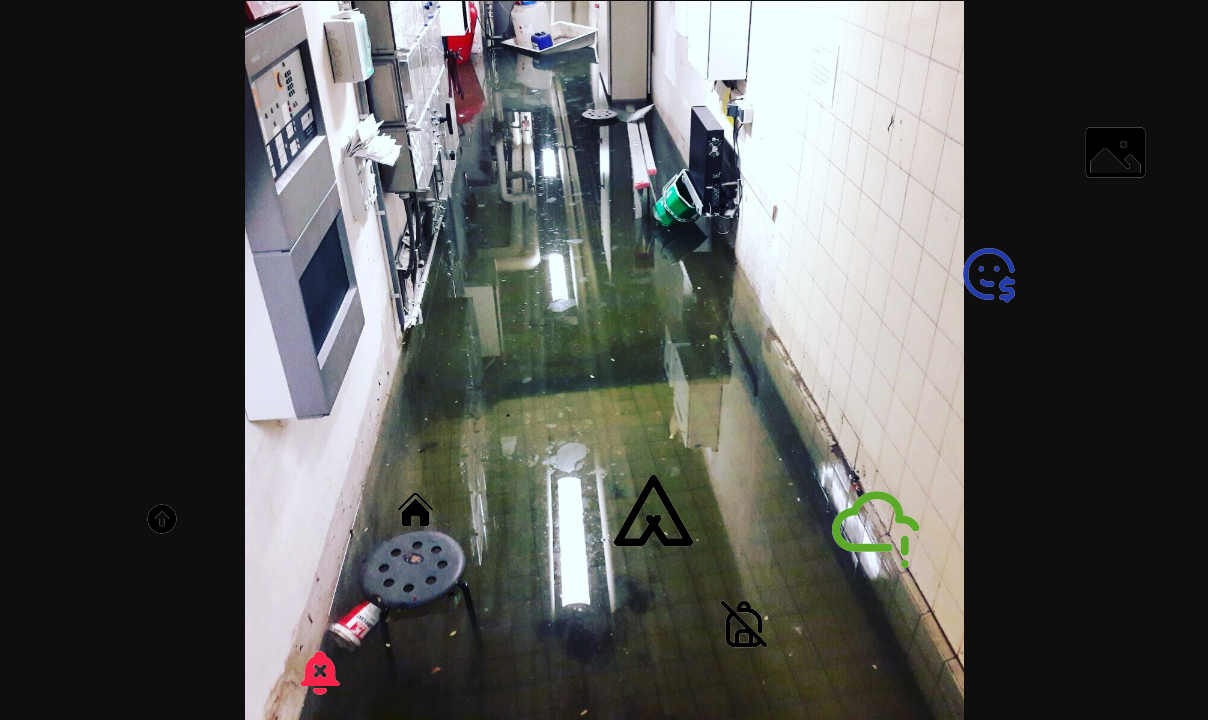 The width and height of the screenshot is (1208, 720). What do you see at coordinates (162, 519) in the screenshot?
I see `scroll to top of page` at bounding box center [162, 519].